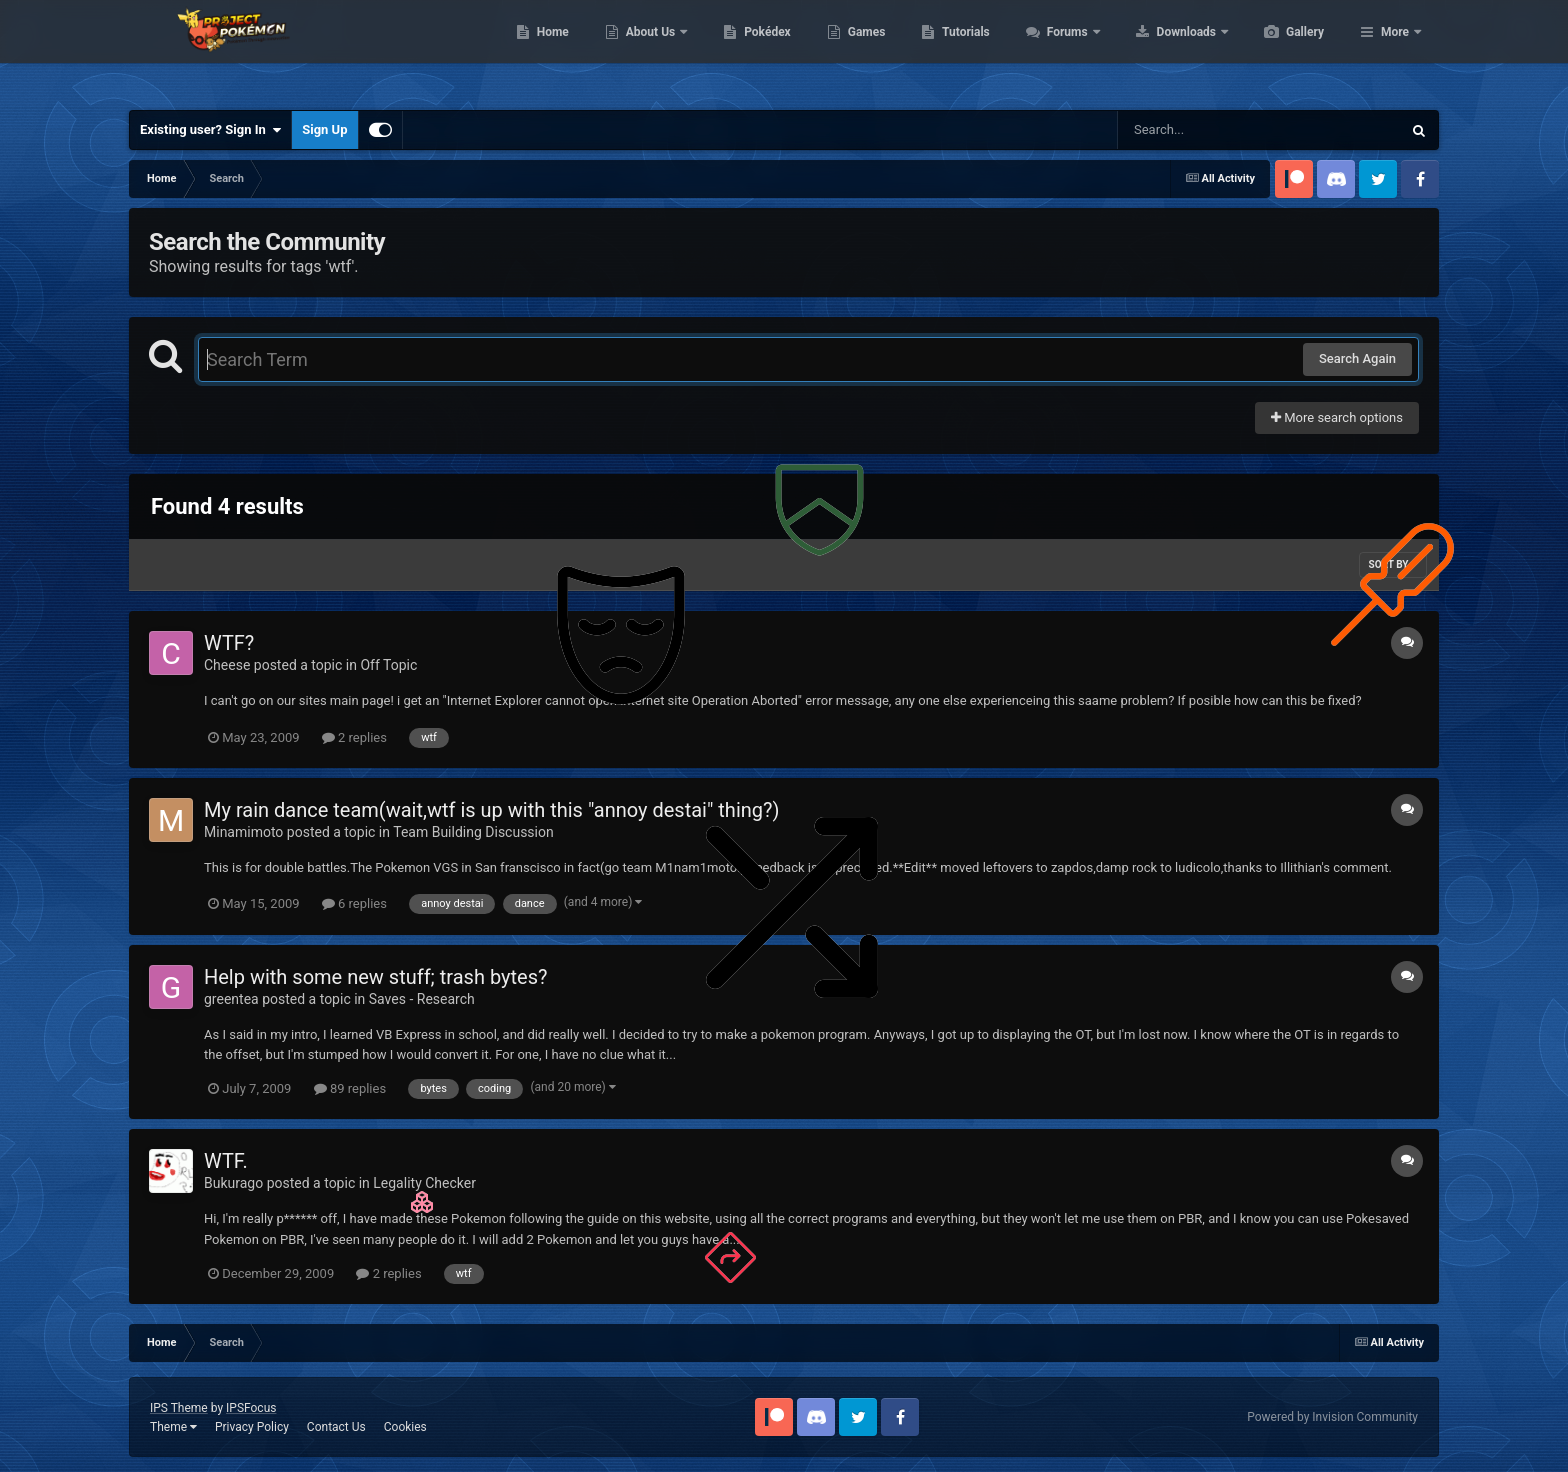  What do you see at coordinates (819, 504) in the screenshot?
I see `security or protection status indicator` at bounding box center [819, 504].